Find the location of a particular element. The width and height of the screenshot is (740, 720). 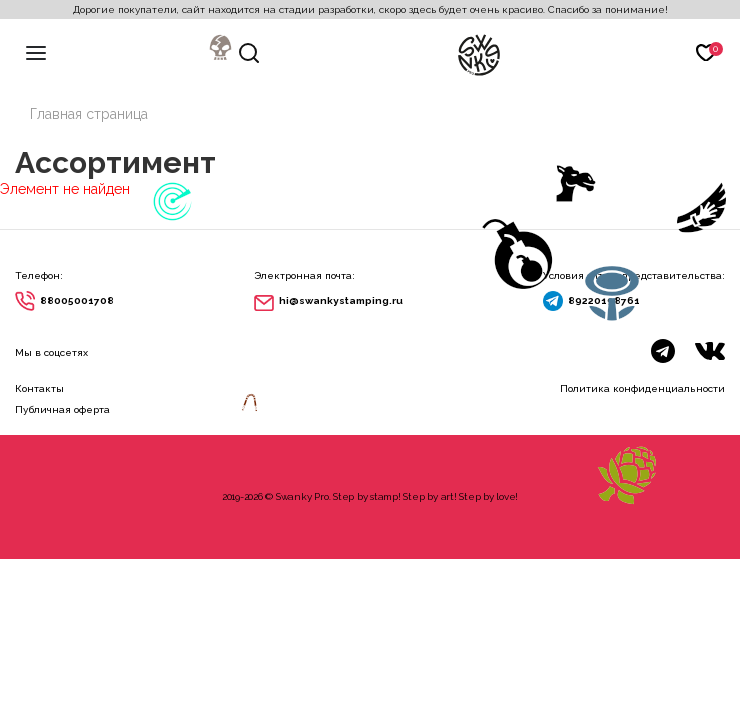

deploy cluster bomb weapon in game is located at coordinates (517, 254).